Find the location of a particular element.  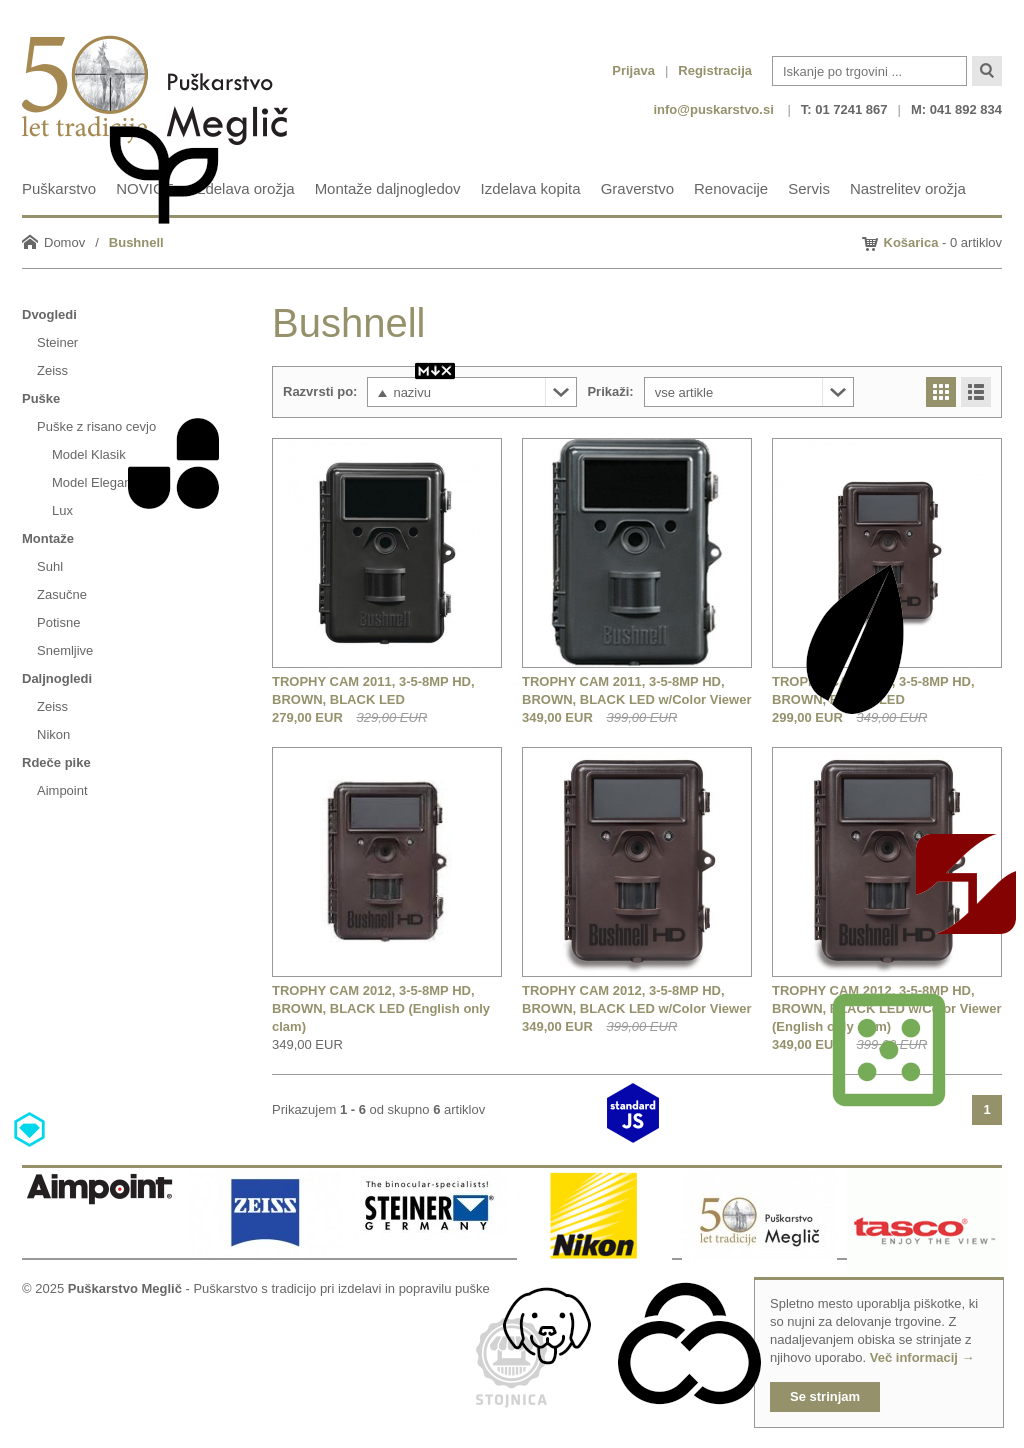

contabo cloud hosting services logo is located at coordinates (689, 1343).